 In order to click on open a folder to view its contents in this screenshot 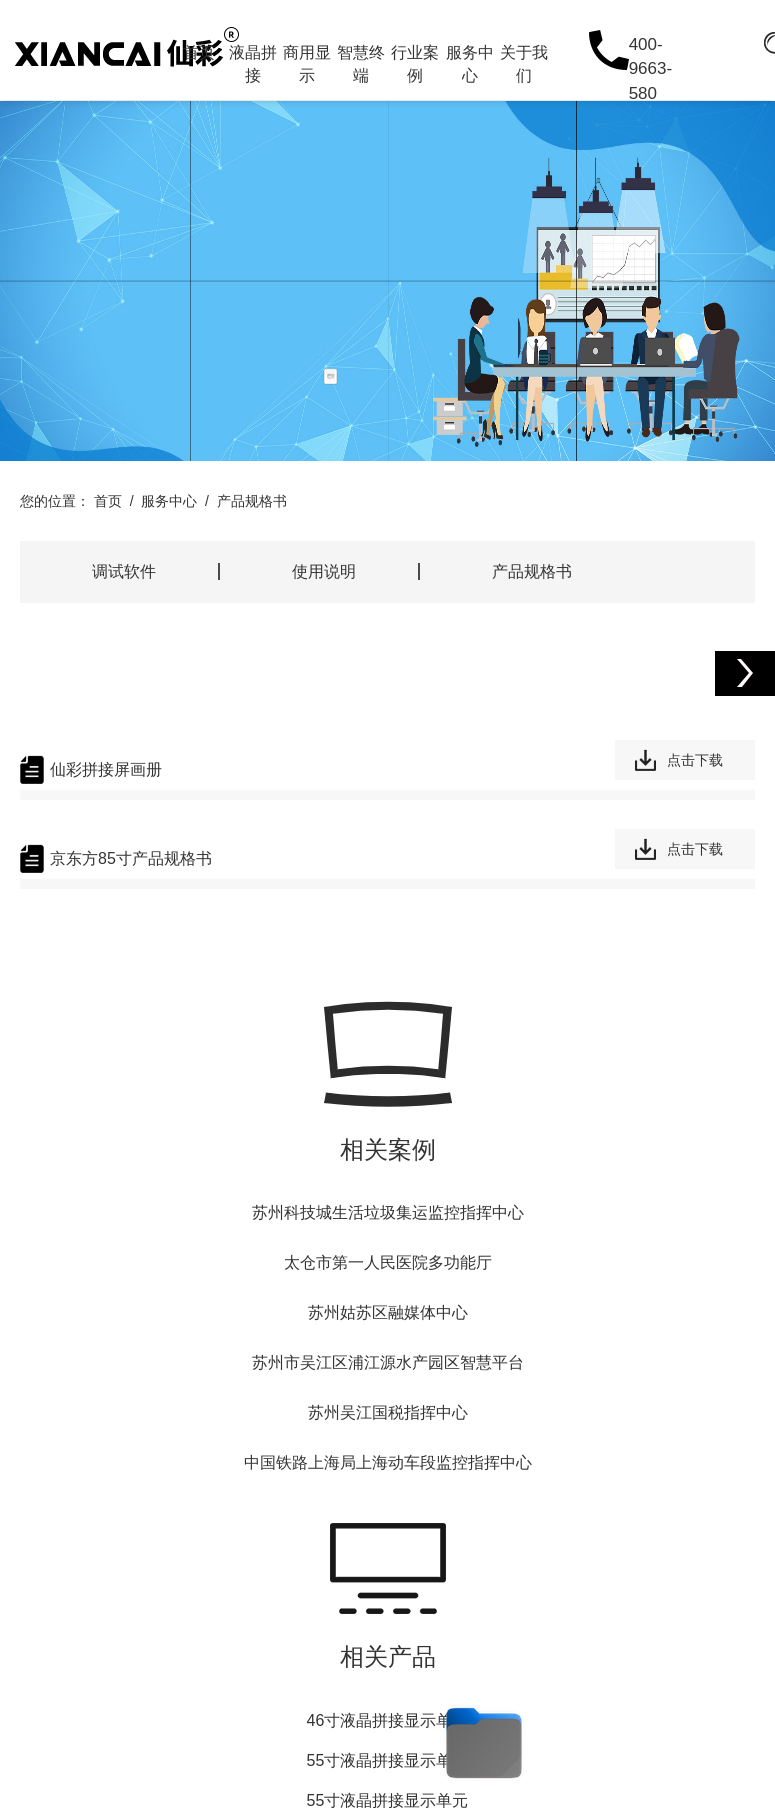, I will do `click(484, 1743)`.